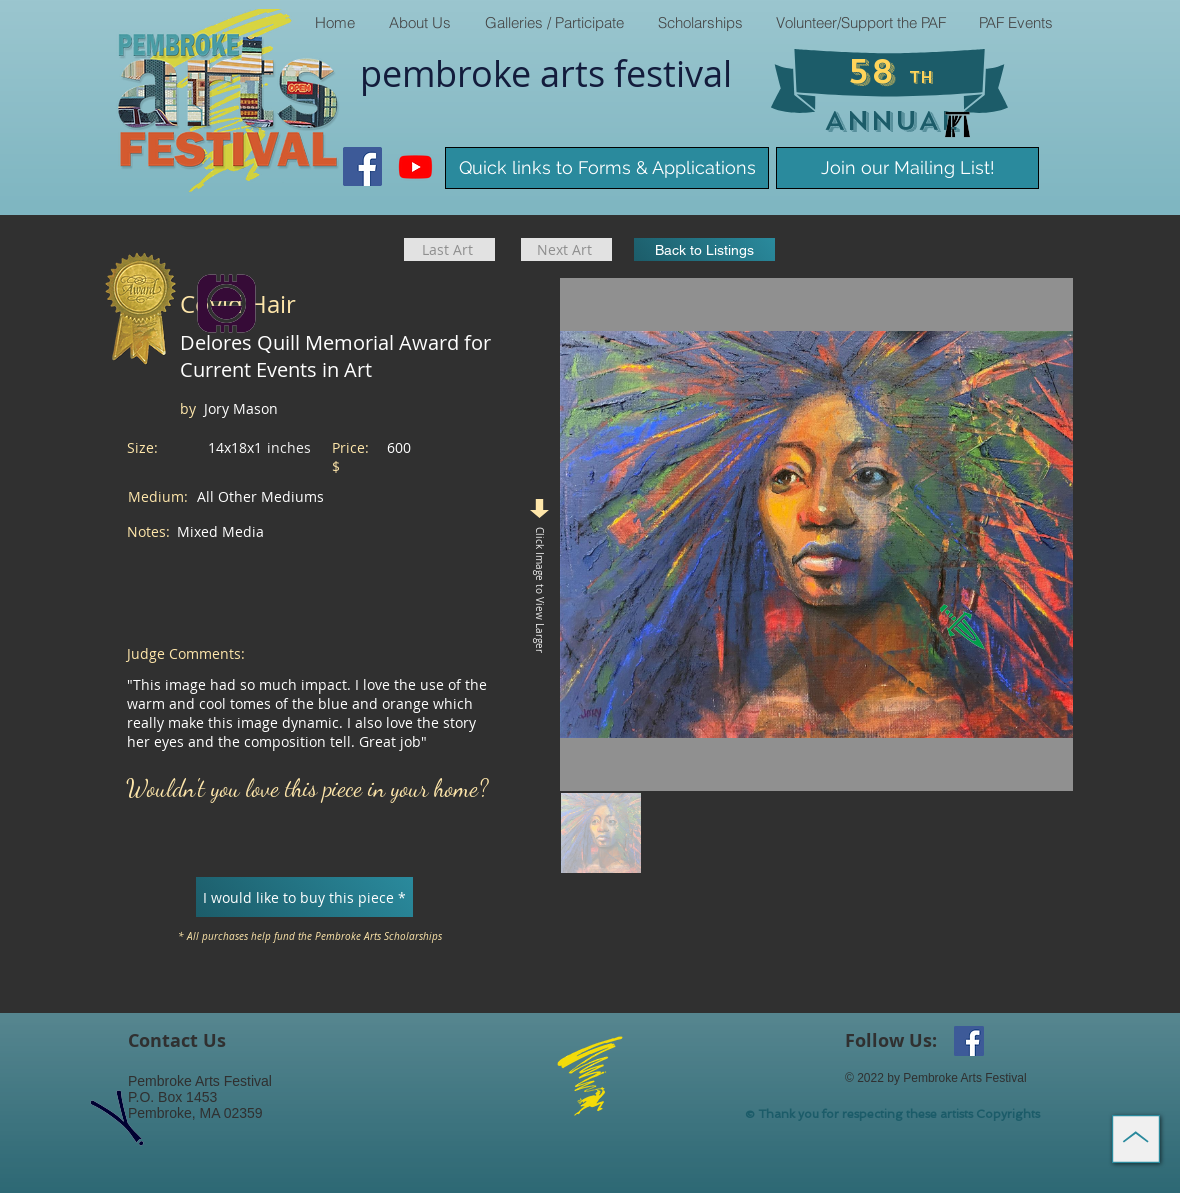 This screenshot has height=1193, width=1180. What do you see at coordinates (962, 627) in the screenshot?
I see `equip a dagger or short blade weapon` at bounding box center [962, 627].